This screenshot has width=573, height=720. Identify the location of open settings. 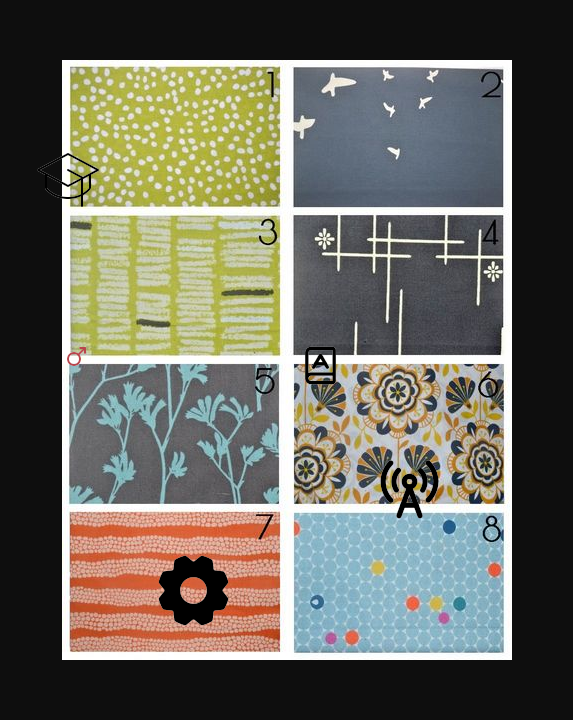
(193, 590).